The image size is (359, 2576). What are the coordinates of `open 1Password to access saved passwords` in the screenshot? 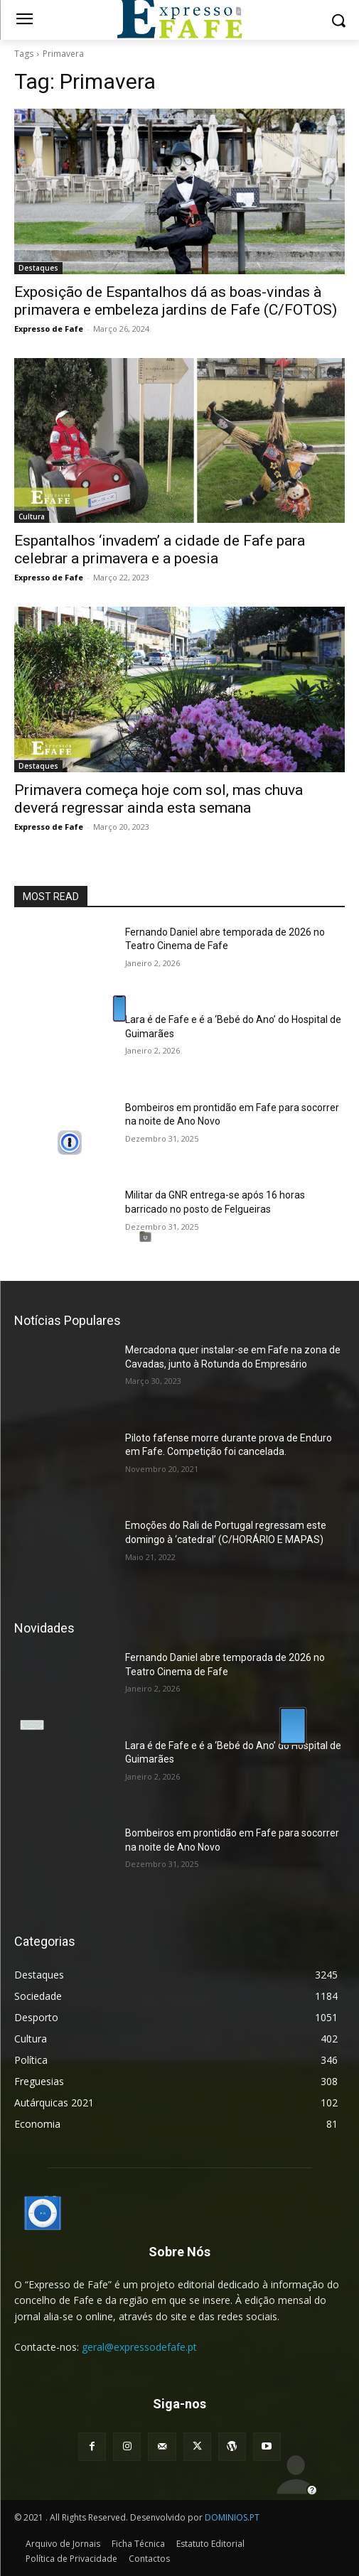 It's located at (70, 1142).